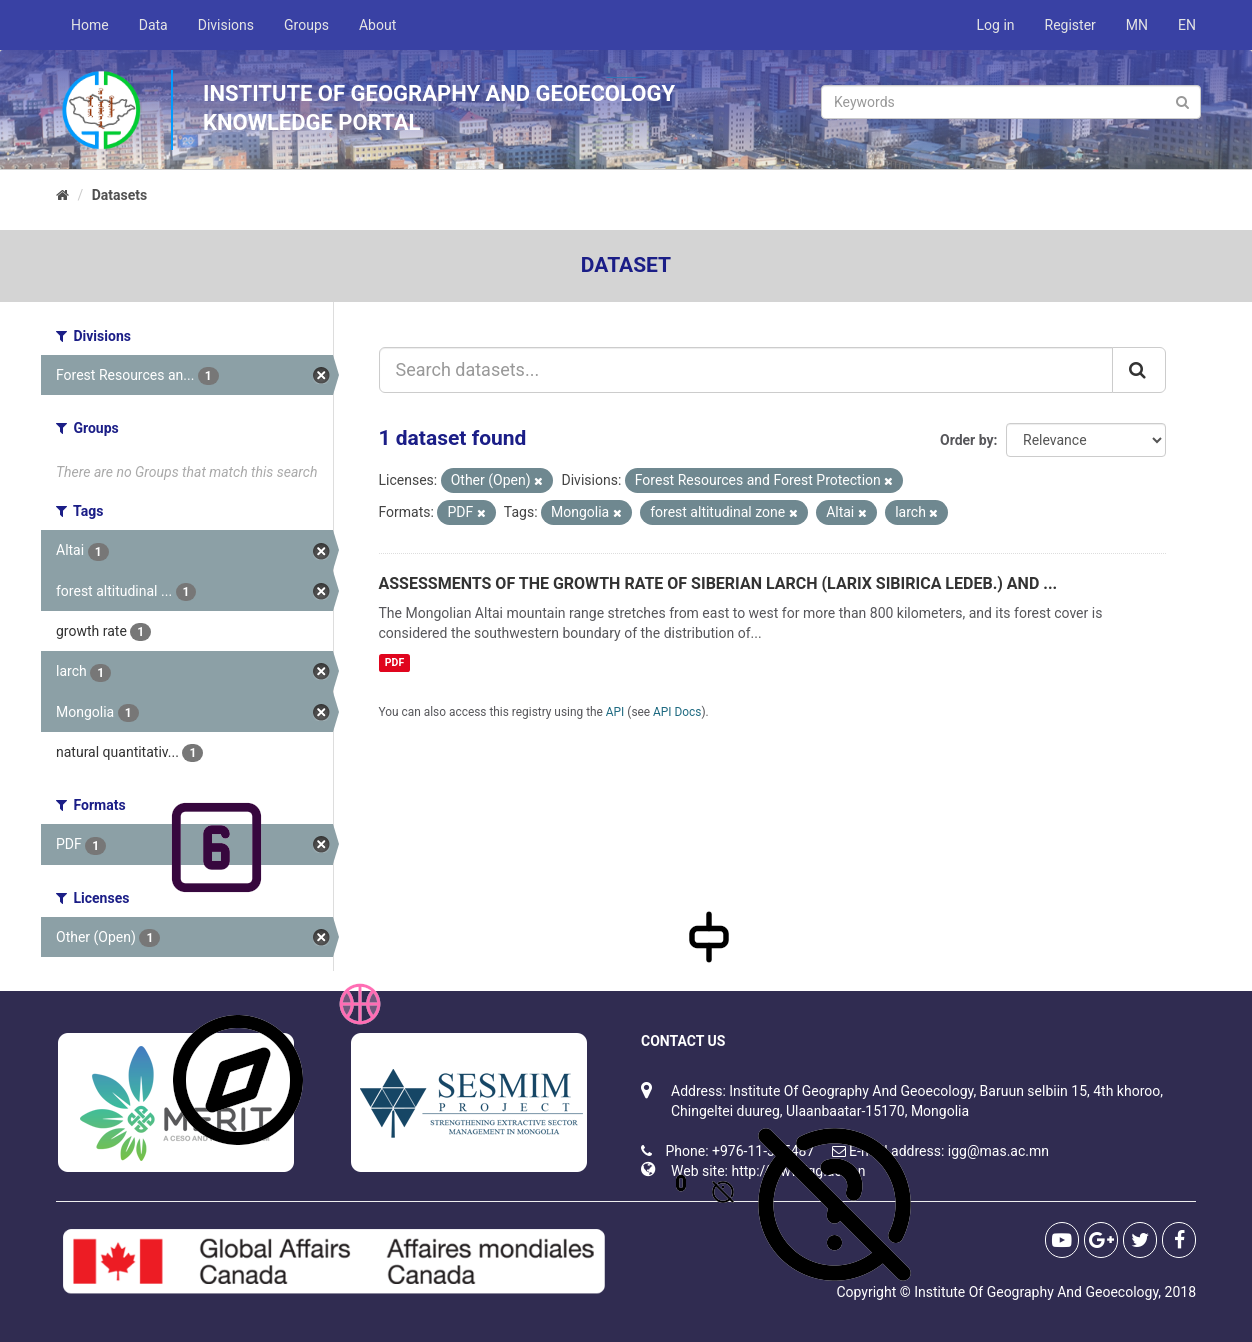 This screenshot has height=1342, width=1252. Describe the element at coordinates (216, 847) in the screenshot. I see `select or navigate to item number 6` at that location.